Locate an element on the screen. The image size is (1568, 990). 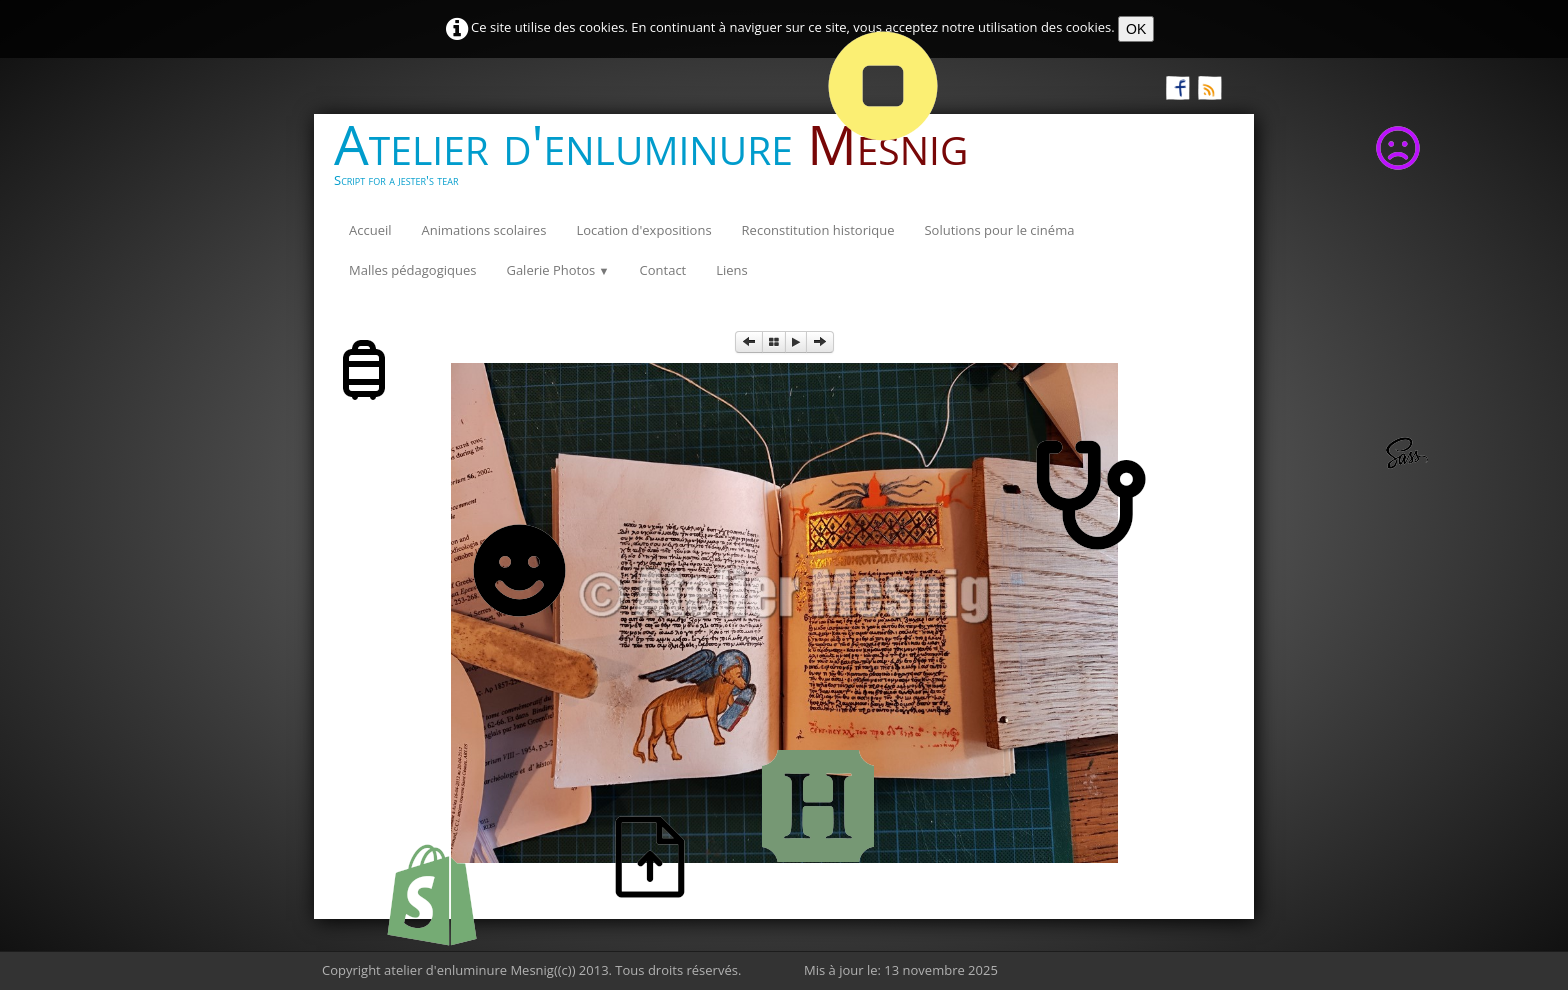
access travel or trip information is located at coordinates (364, 370).